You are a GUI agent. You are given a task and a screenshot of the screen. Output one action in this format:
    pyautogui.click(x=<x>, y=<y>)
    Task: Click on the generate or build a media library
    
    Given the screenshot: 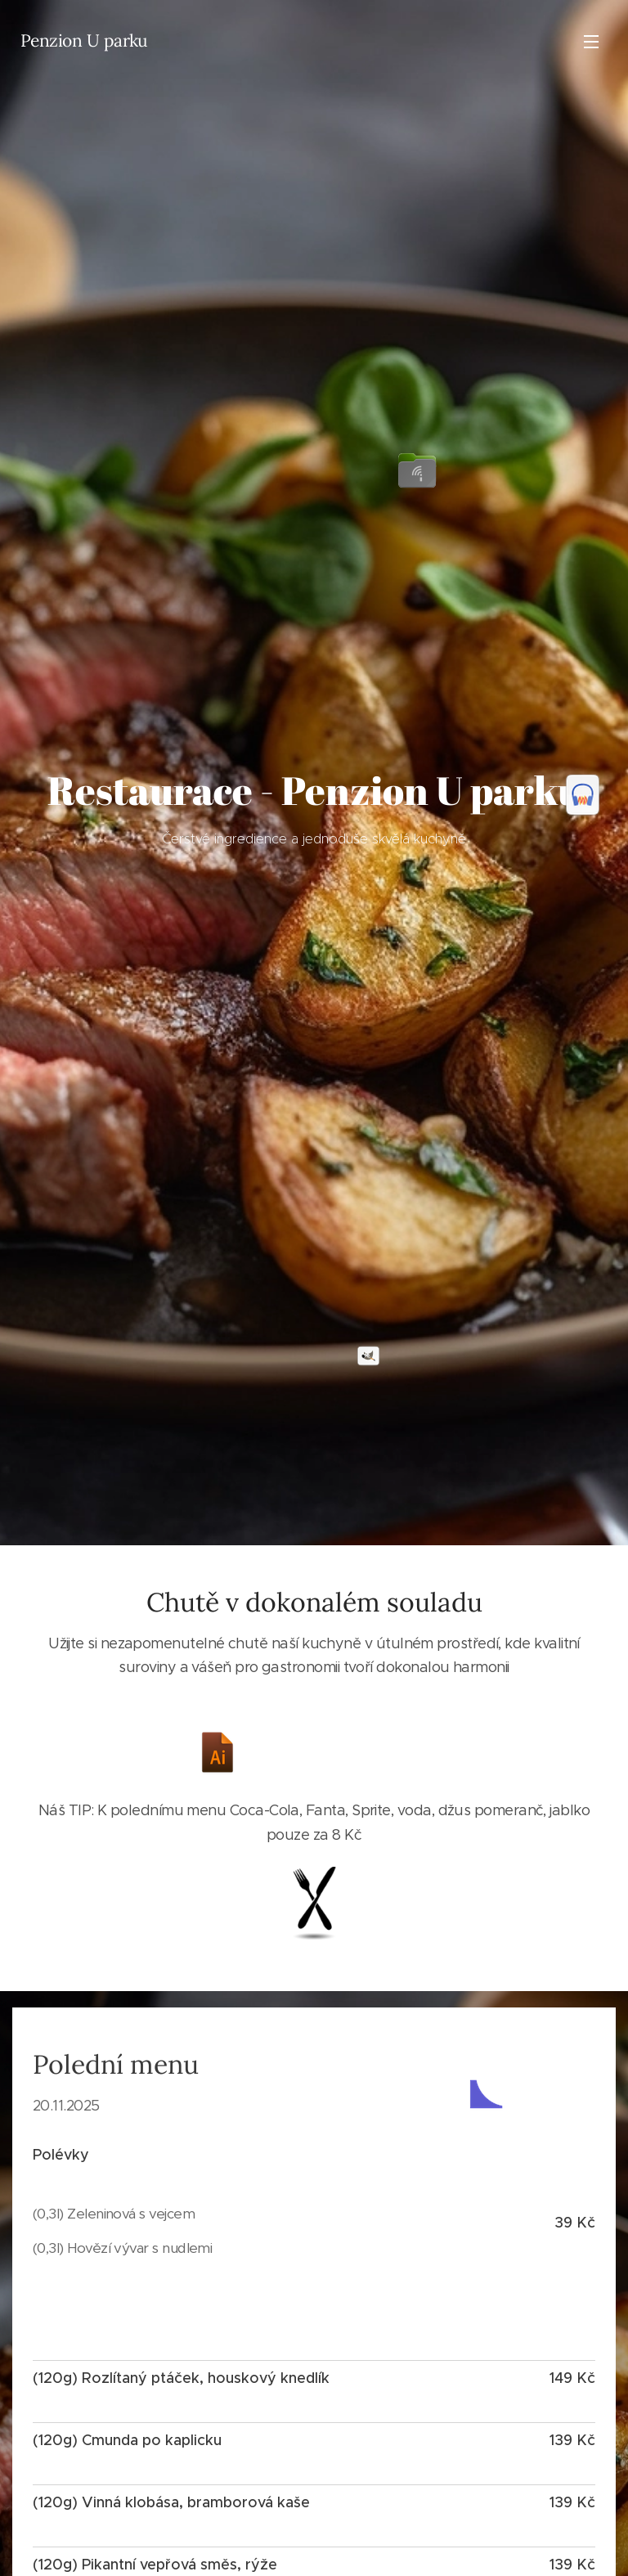 What is the action you would take?
    pyautogui.click(x=508, y=2074)
    